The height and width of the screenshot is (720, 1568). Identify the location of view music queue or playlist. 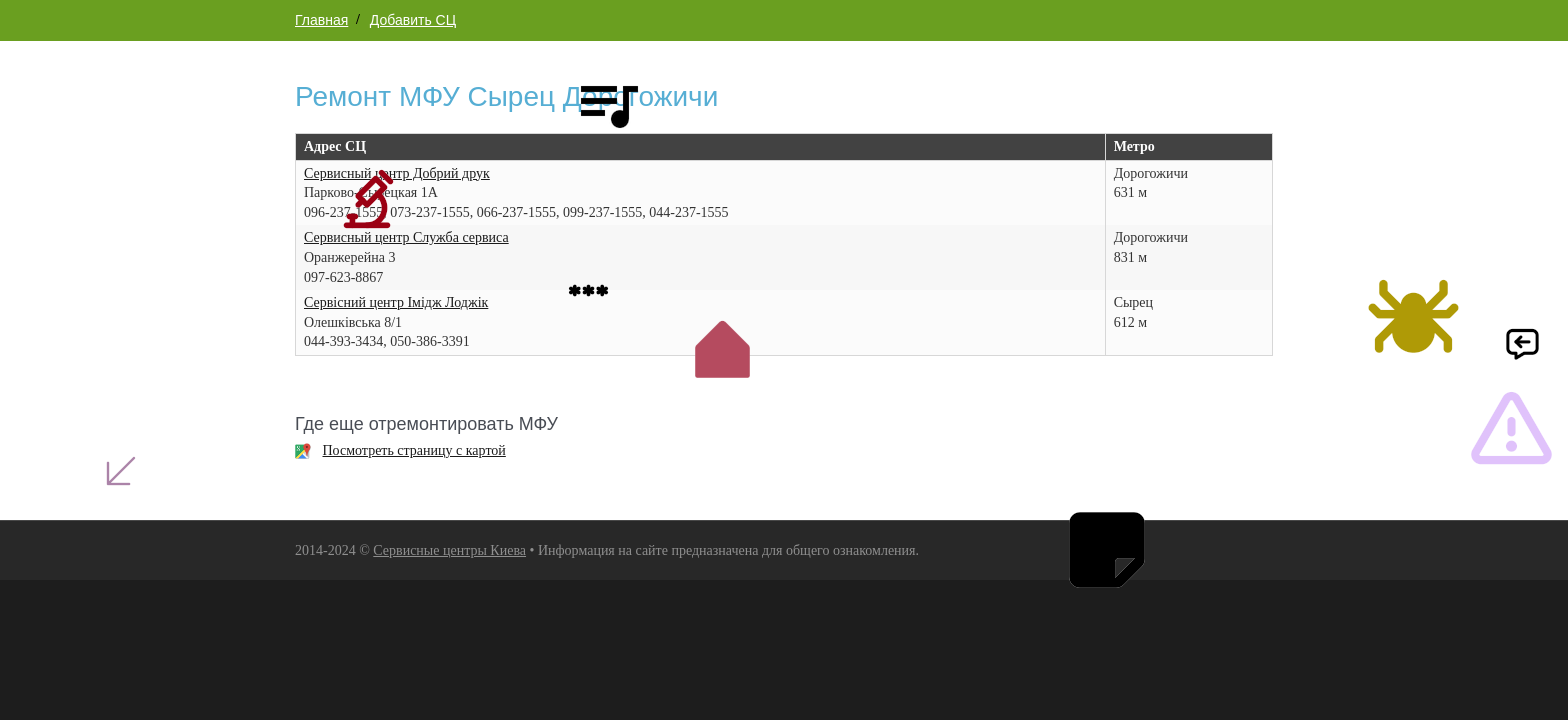
(608, 104).